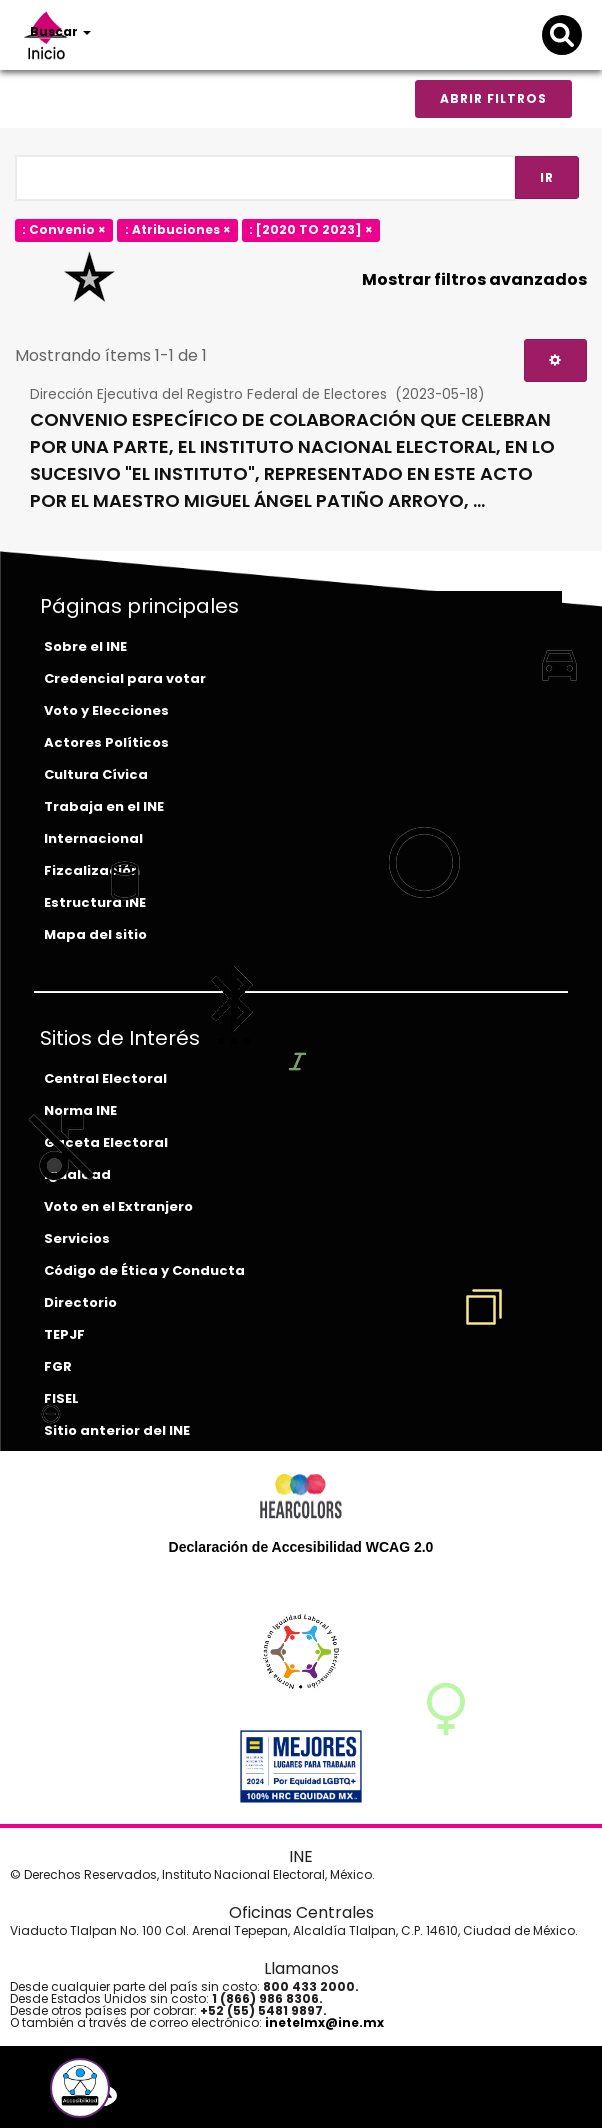 Image resolution: width=602 pixels, height=2128 pixels. I want to click on apply italic formatting to selected text, so click(297, 1061).